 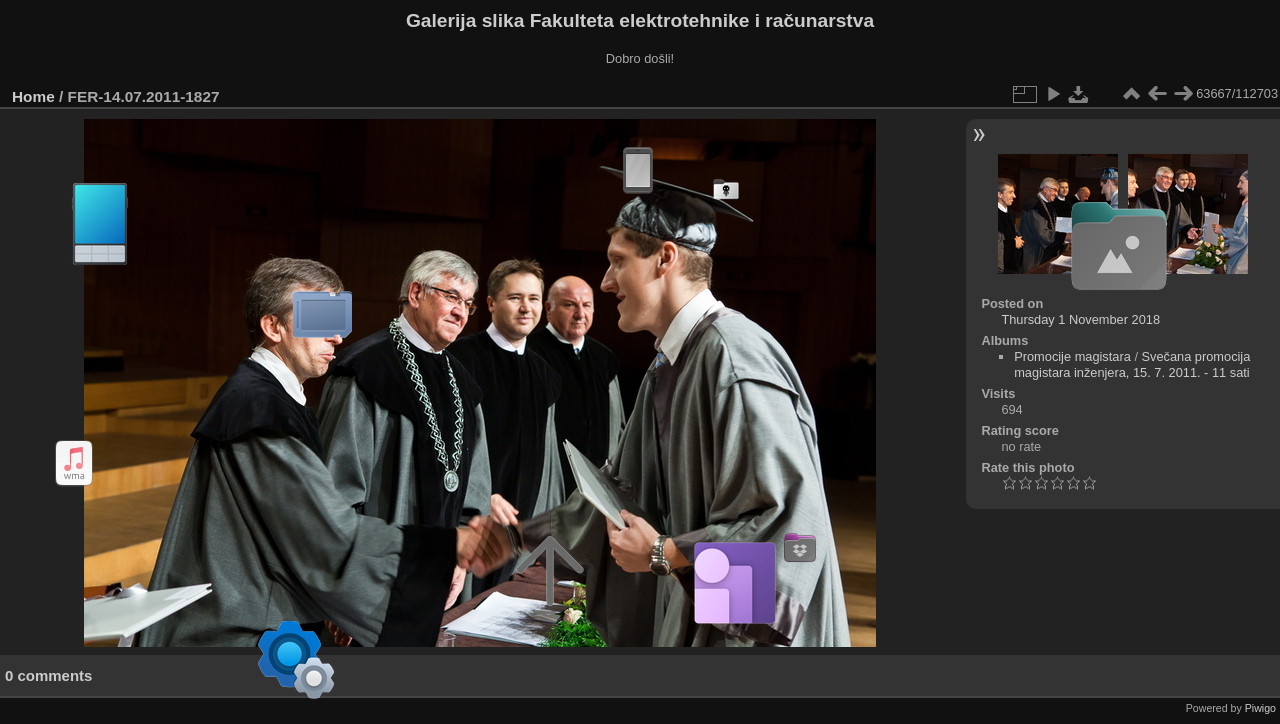 What do you see at coordinates (297, 661) in the screenshot?
I see `open system settings` at bounding box center [297, 661].